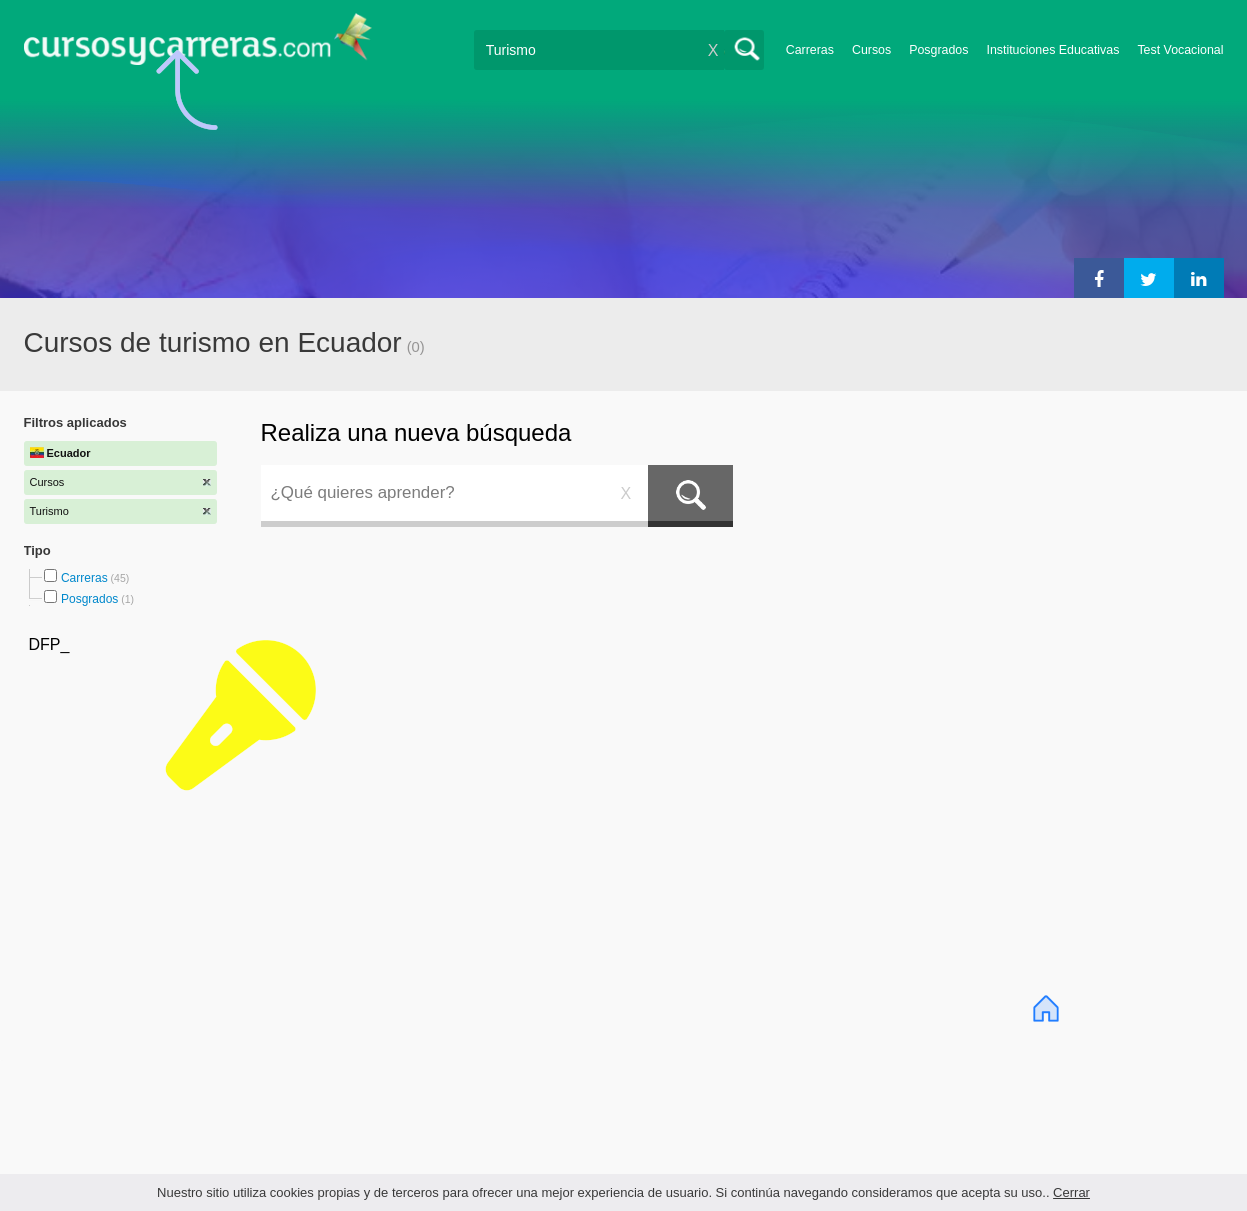 This screenshot has width=1247, height=1211. Describe the element at coordinates (1046, 1009) in the screenshot. I see `navigate to home screen` at that location.